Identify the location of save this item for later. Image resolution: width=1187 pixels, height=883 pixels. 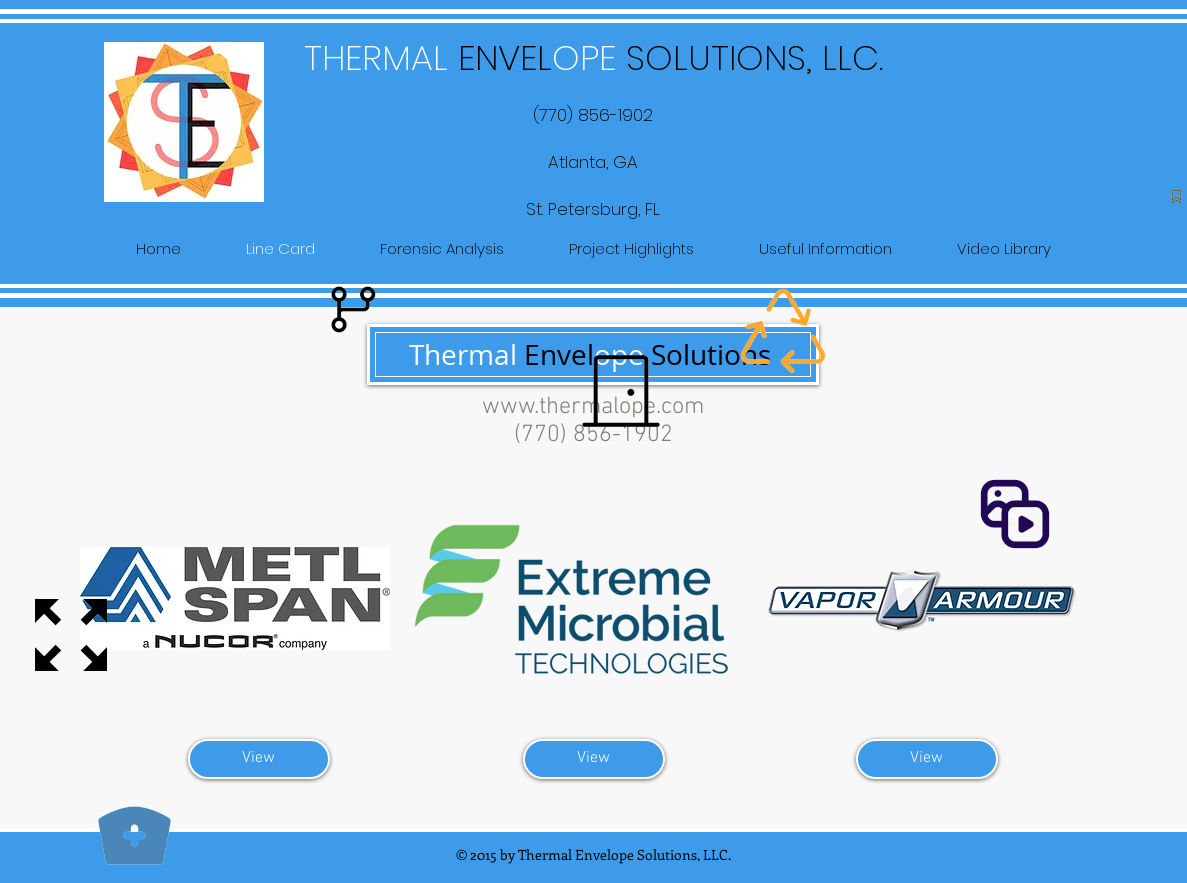
(1176, 196).